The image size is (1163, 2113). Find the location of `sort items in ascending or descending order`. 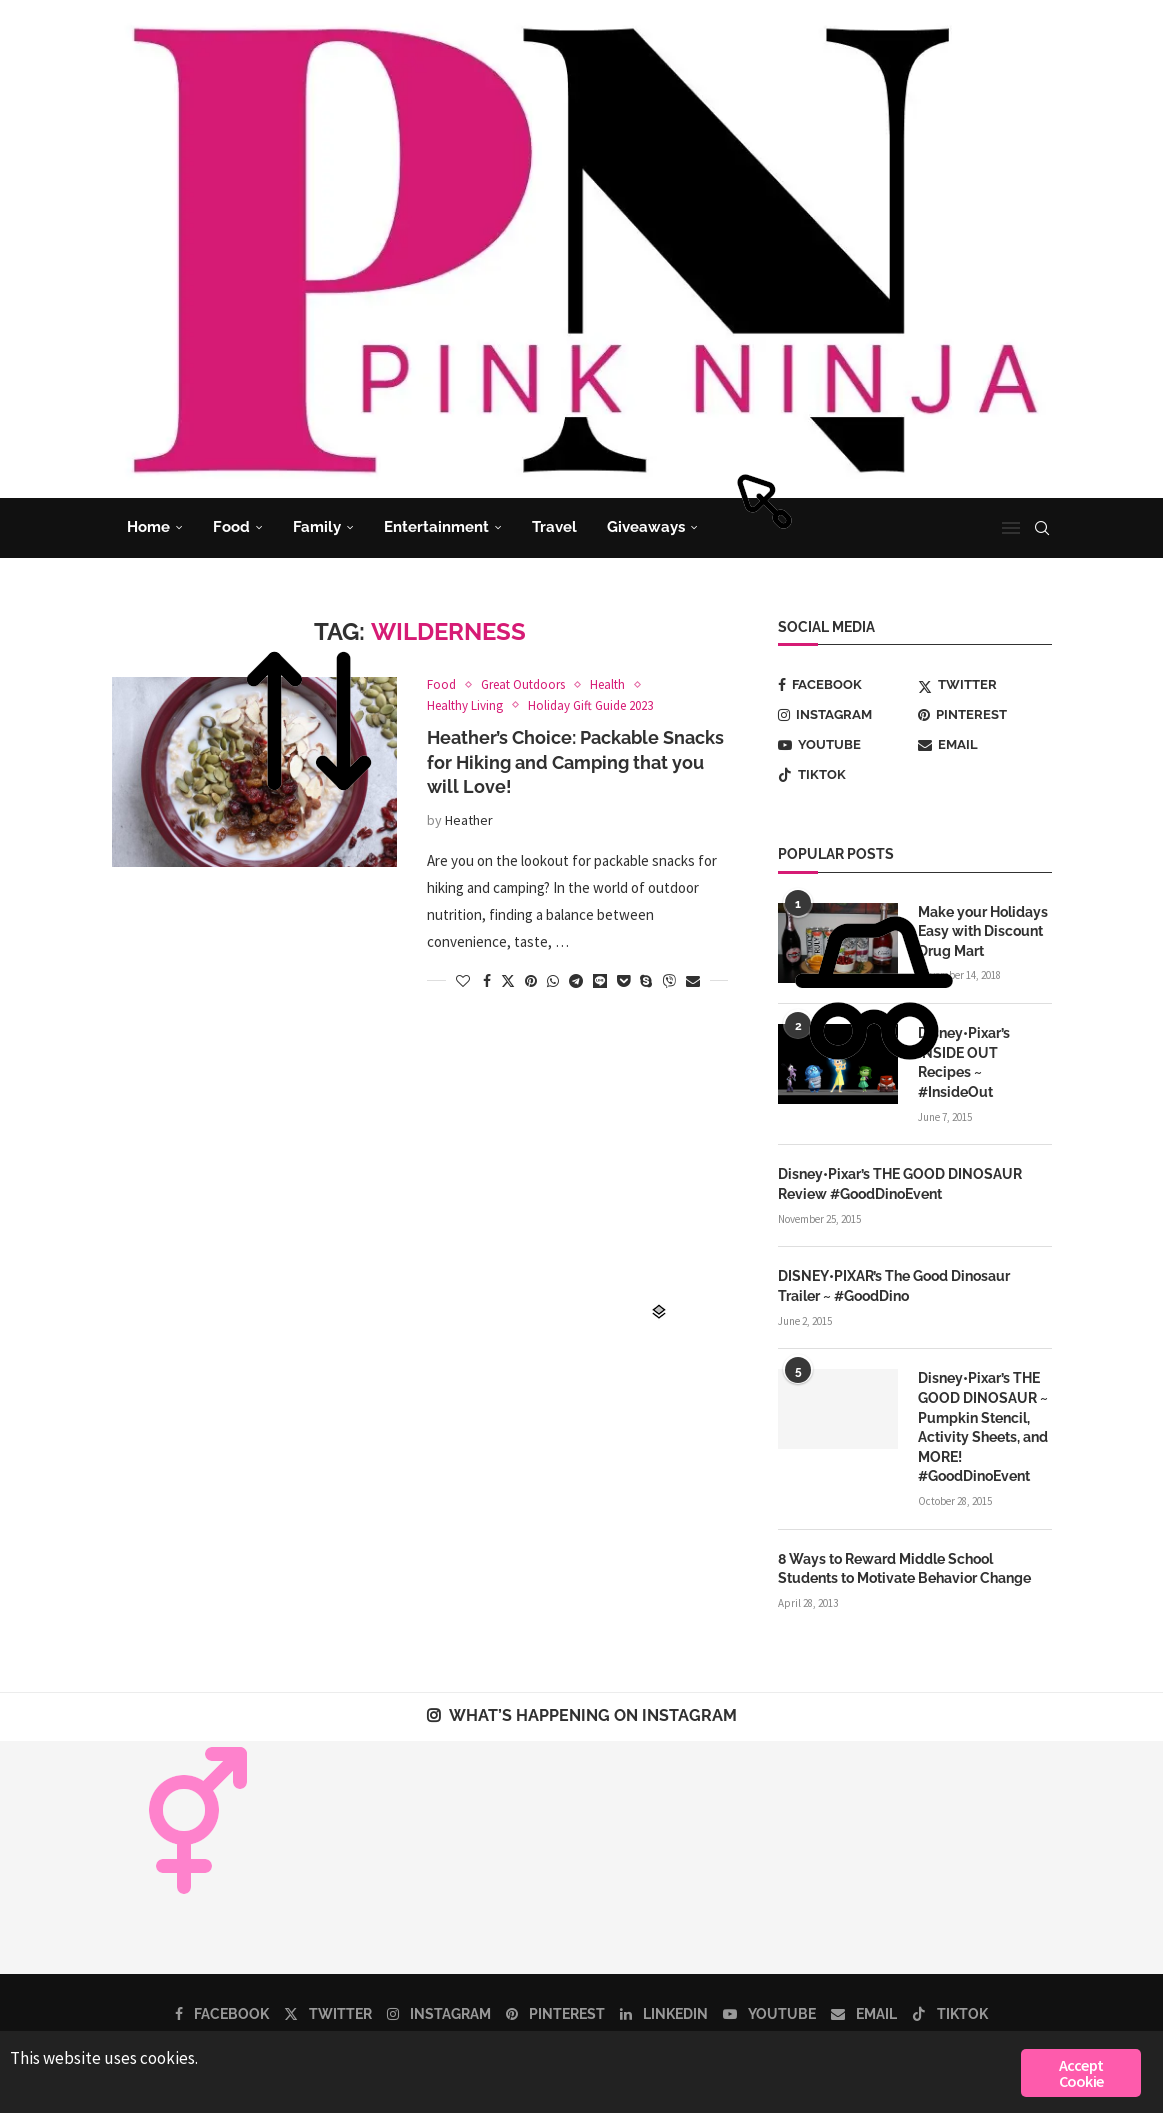

sort items in ascending or descending order is located at coordinates (309, 721).